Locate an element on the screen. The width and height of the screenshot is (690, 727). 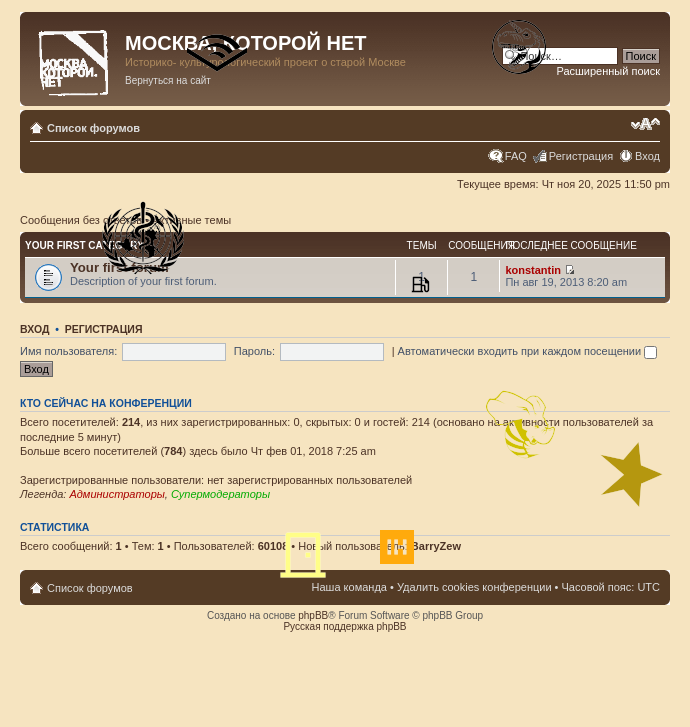
world health organization official logo is located at coordinates (143, 238).